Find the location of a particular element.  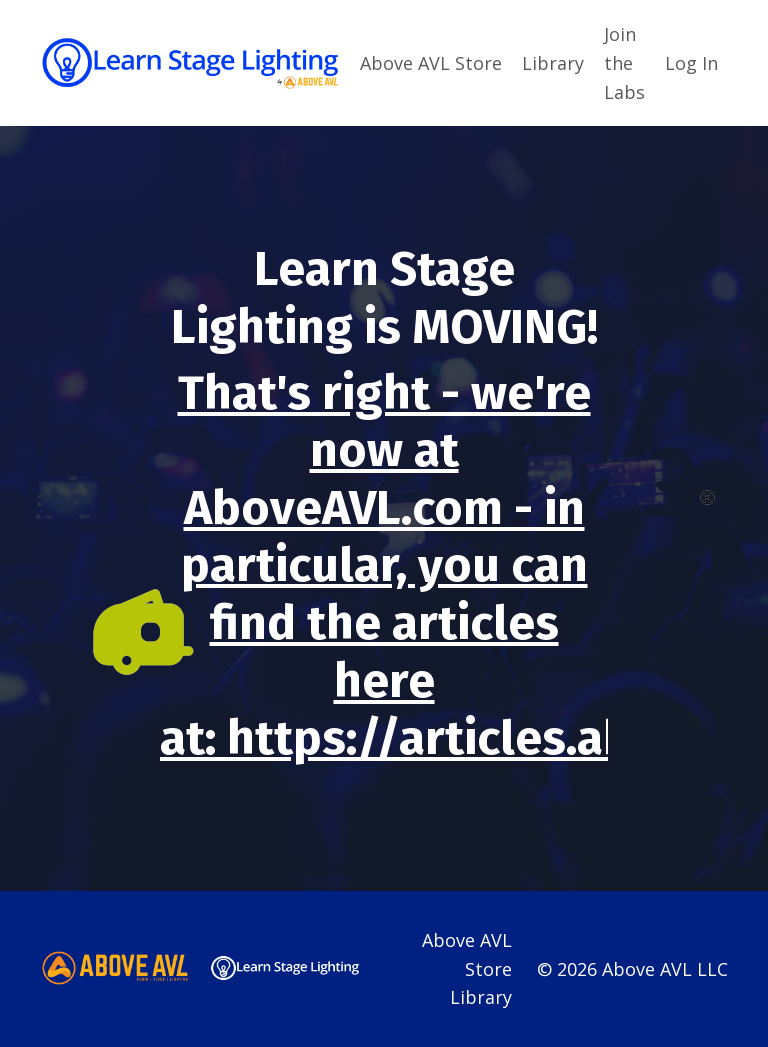

indicates an "E" rating or classification is located at coordinates (707, 497).